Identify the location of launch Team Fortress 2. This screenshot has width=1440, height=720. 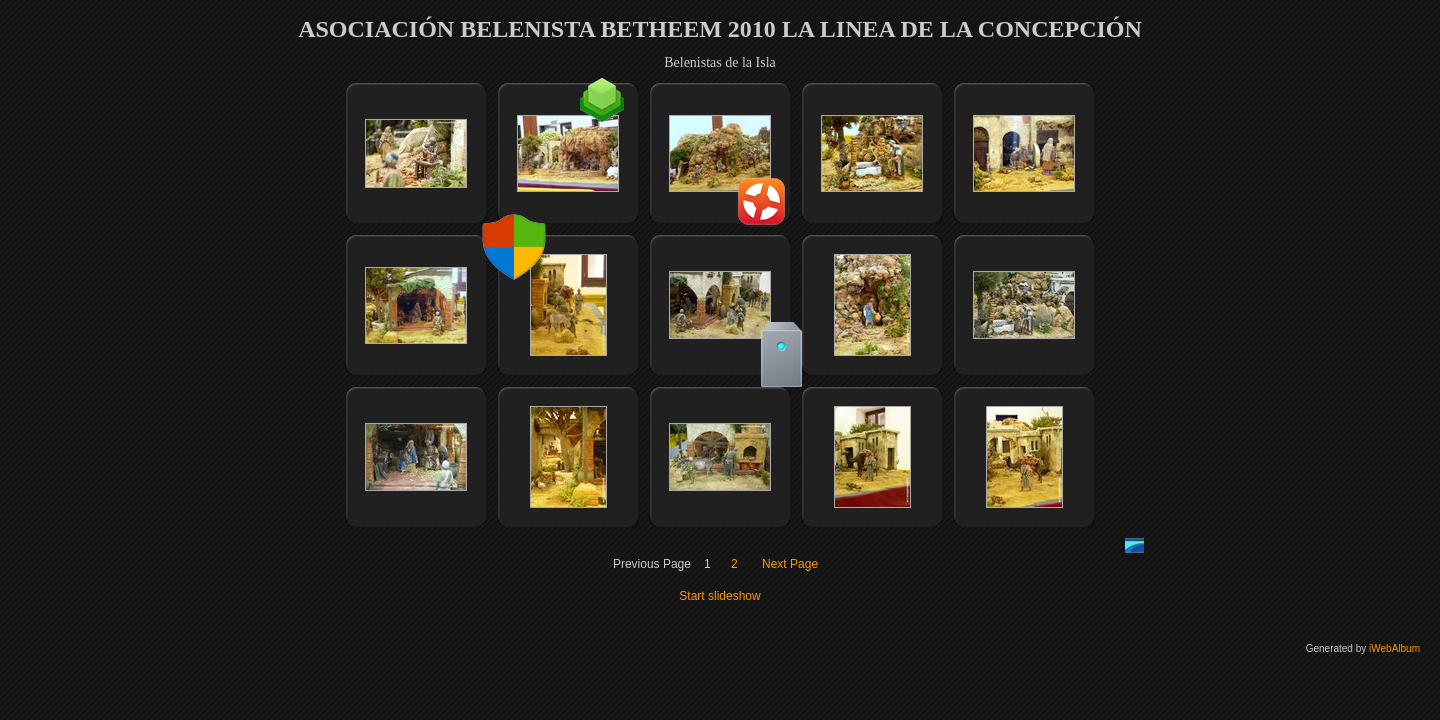
(761, 201).